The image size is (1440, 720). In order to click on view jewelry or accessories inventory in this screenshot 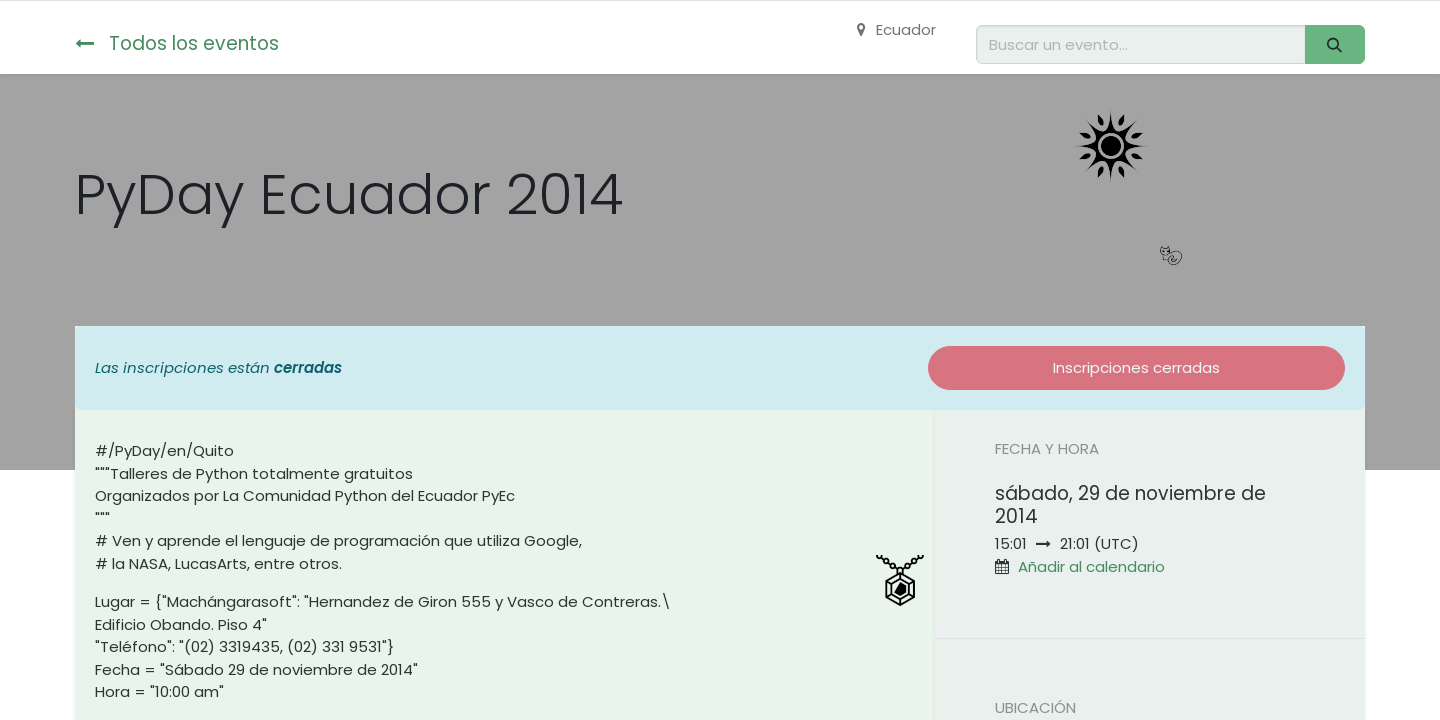, I will do `click(900, 580)`.